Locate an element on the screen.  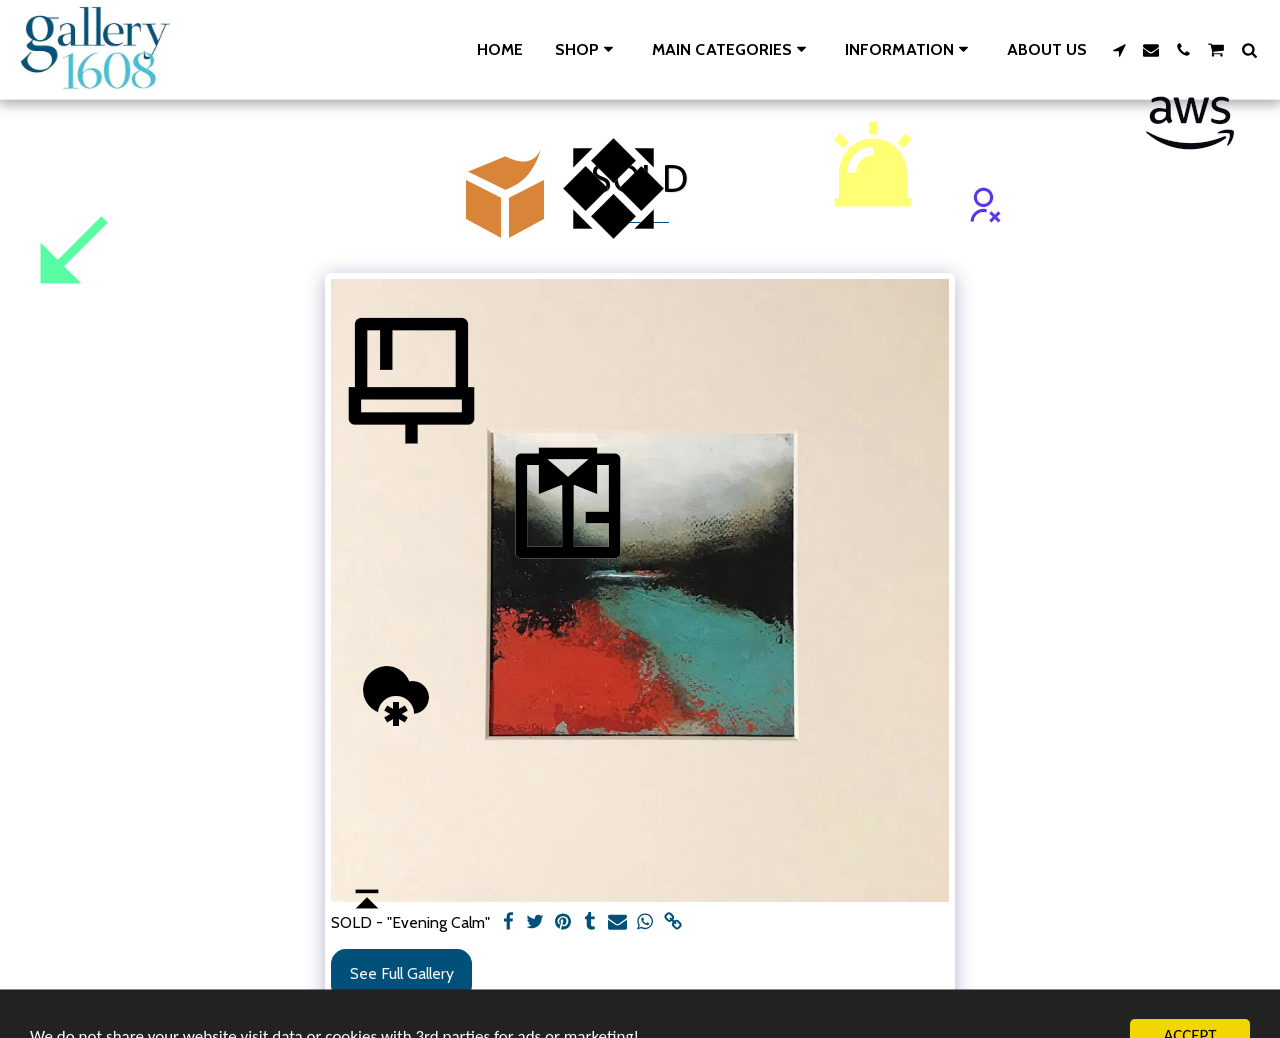
indicates a system warning or alert is located at coordinates (873, 164).